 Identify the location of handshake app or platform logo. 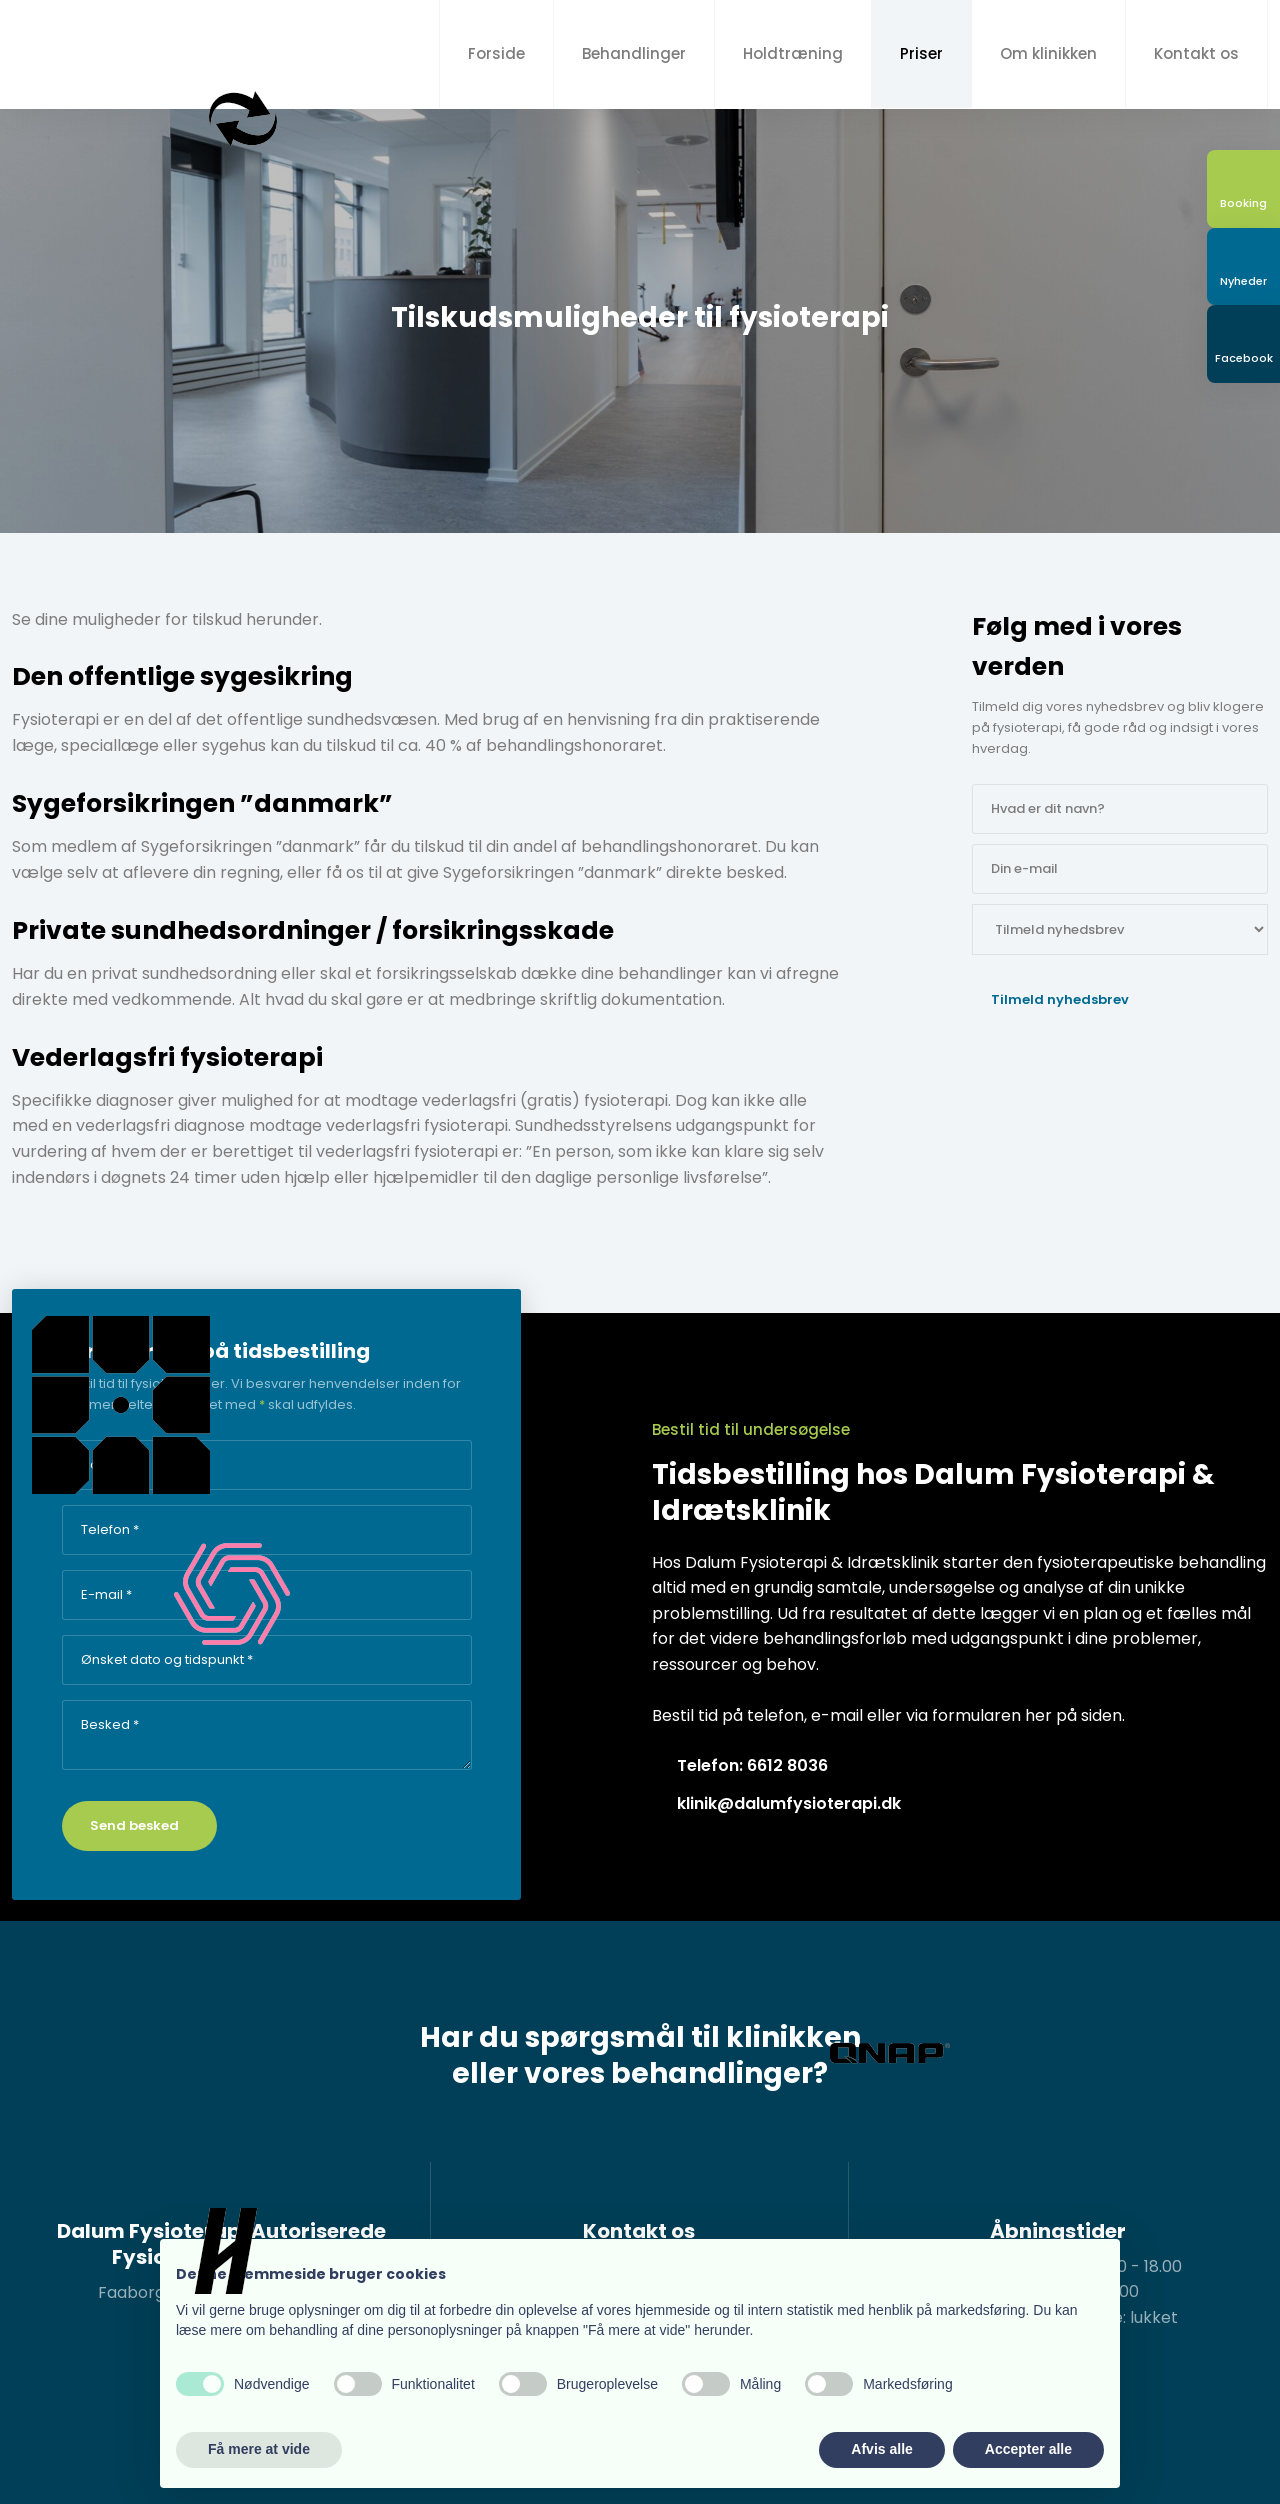
(226, 2251).